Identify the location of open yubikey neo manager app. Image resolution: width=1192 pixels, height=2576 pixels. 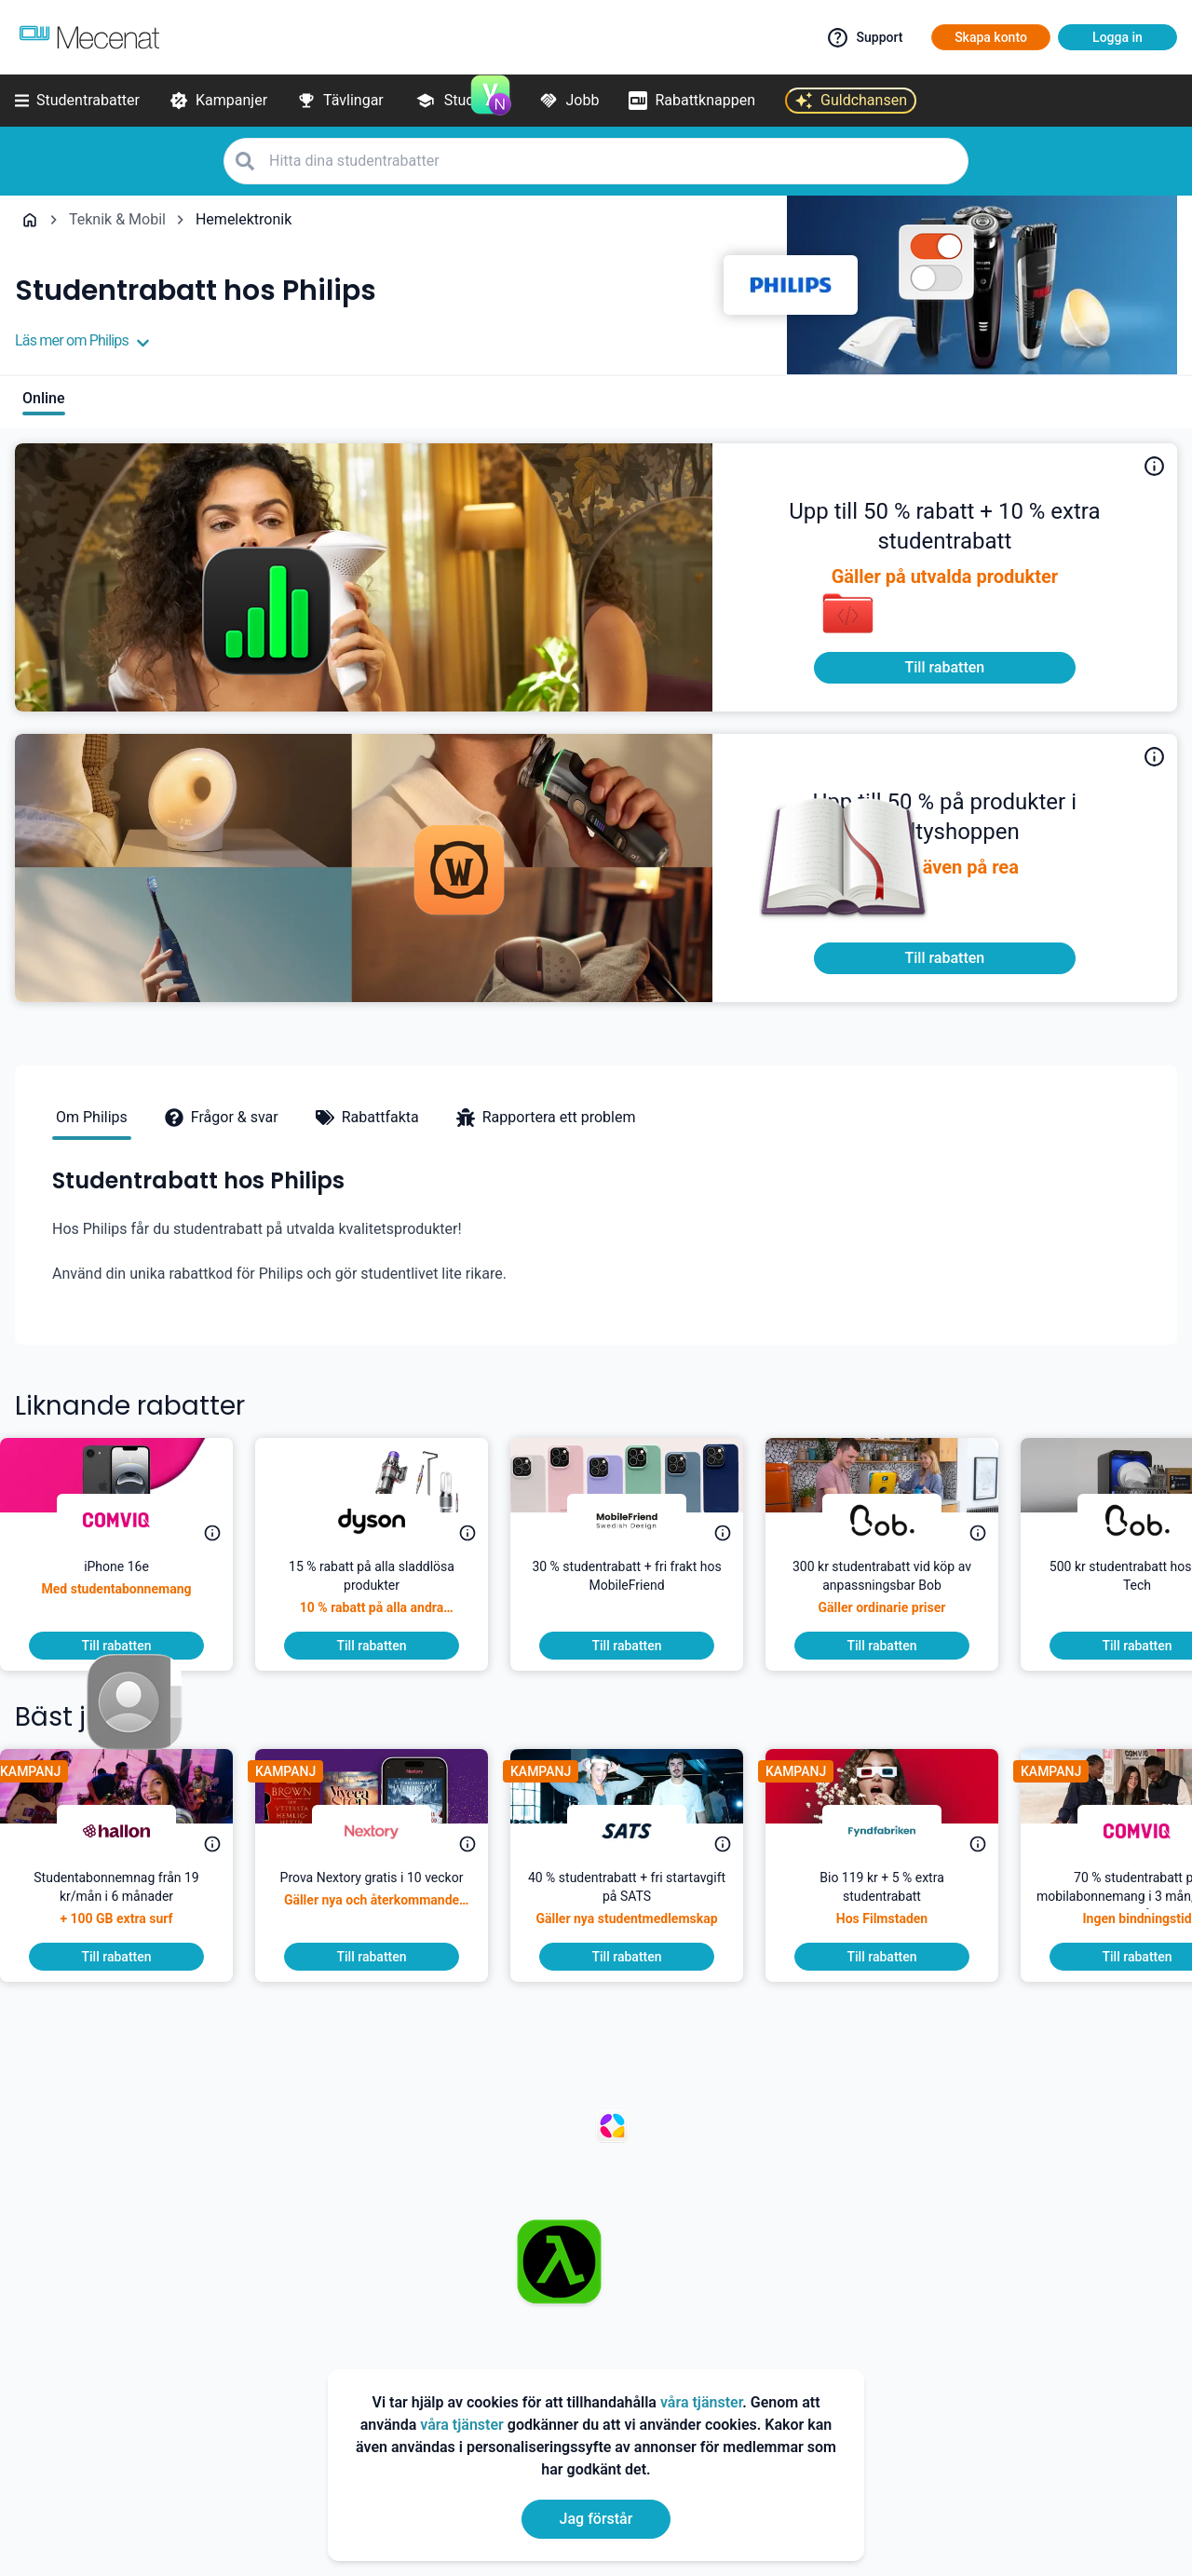
(490, 94).